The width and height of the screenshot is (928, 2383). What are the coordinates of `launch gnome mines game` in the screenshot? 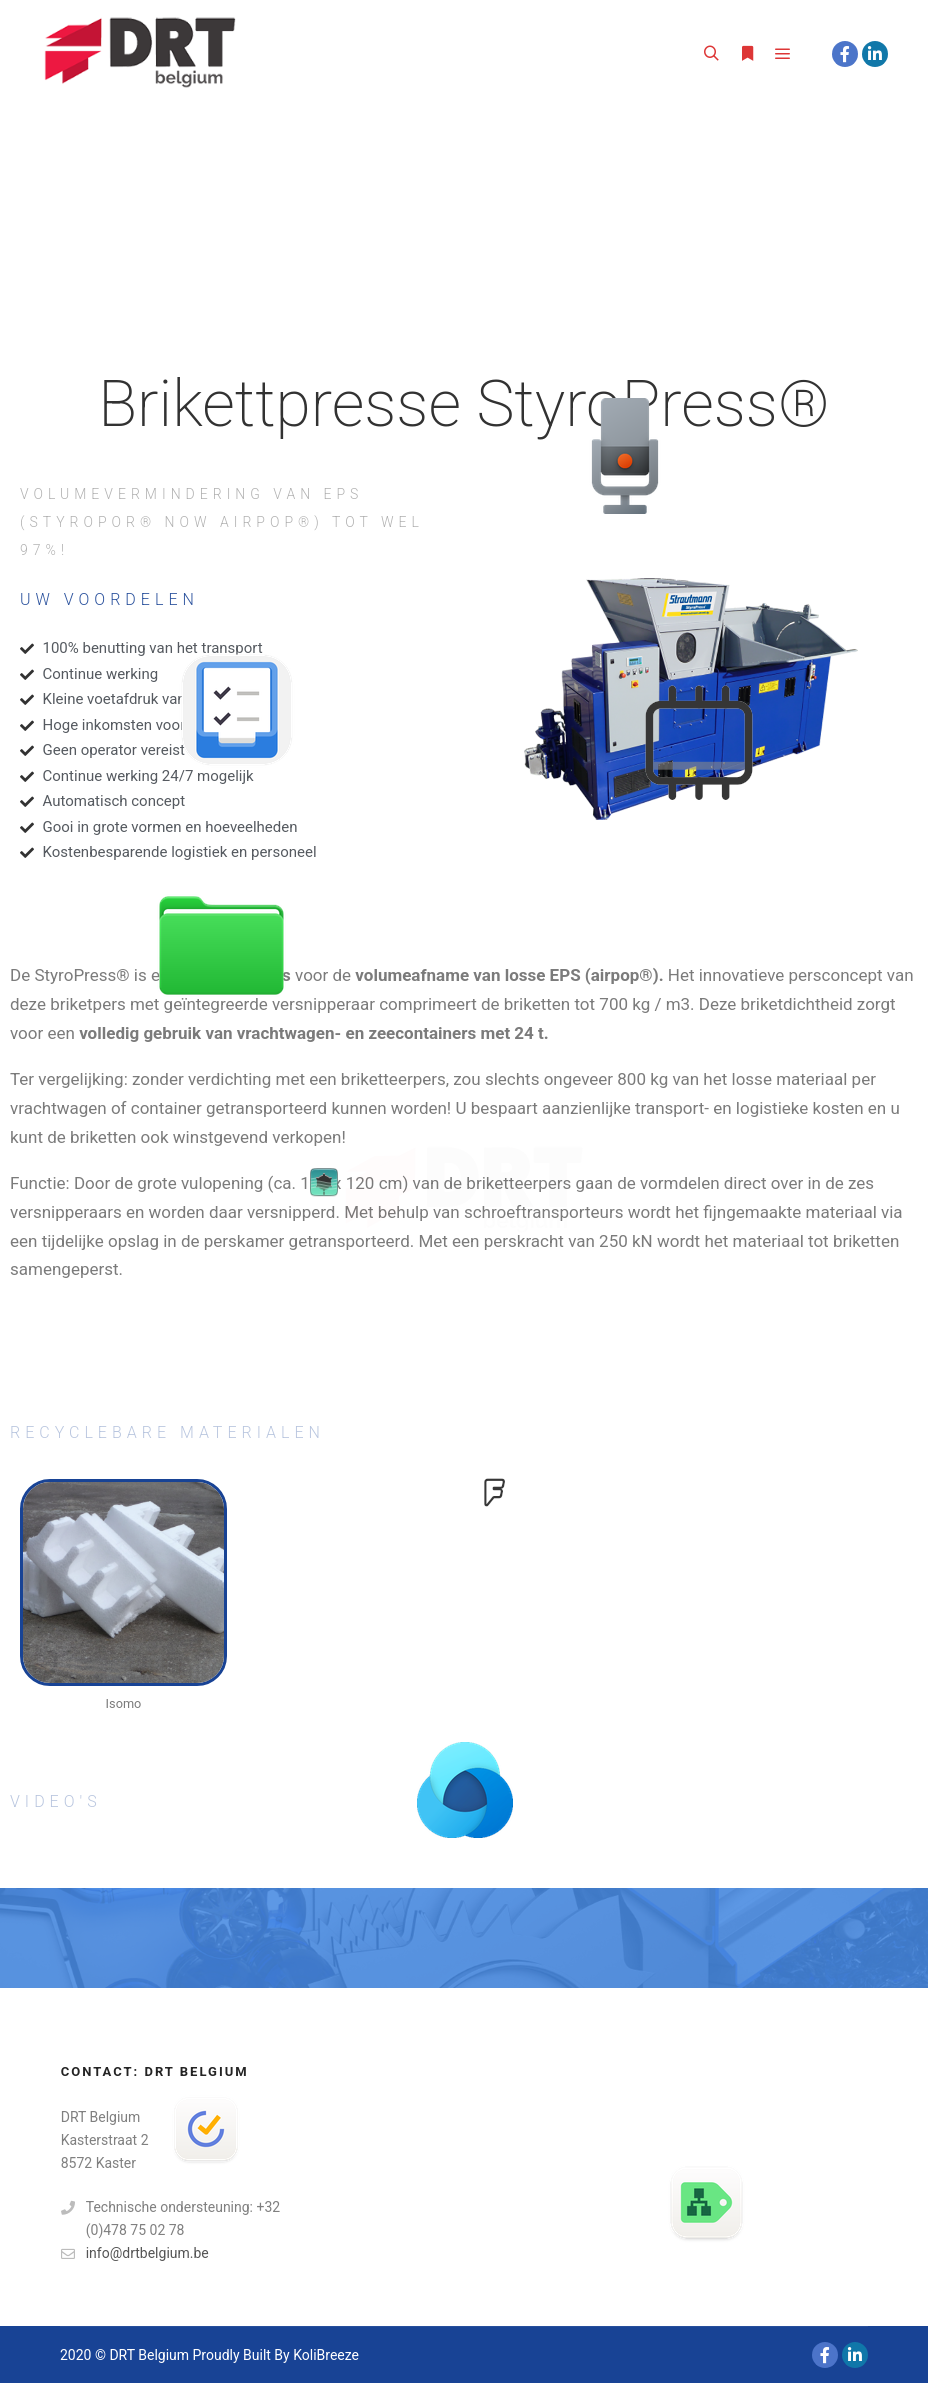 It's located at (324, 1182).